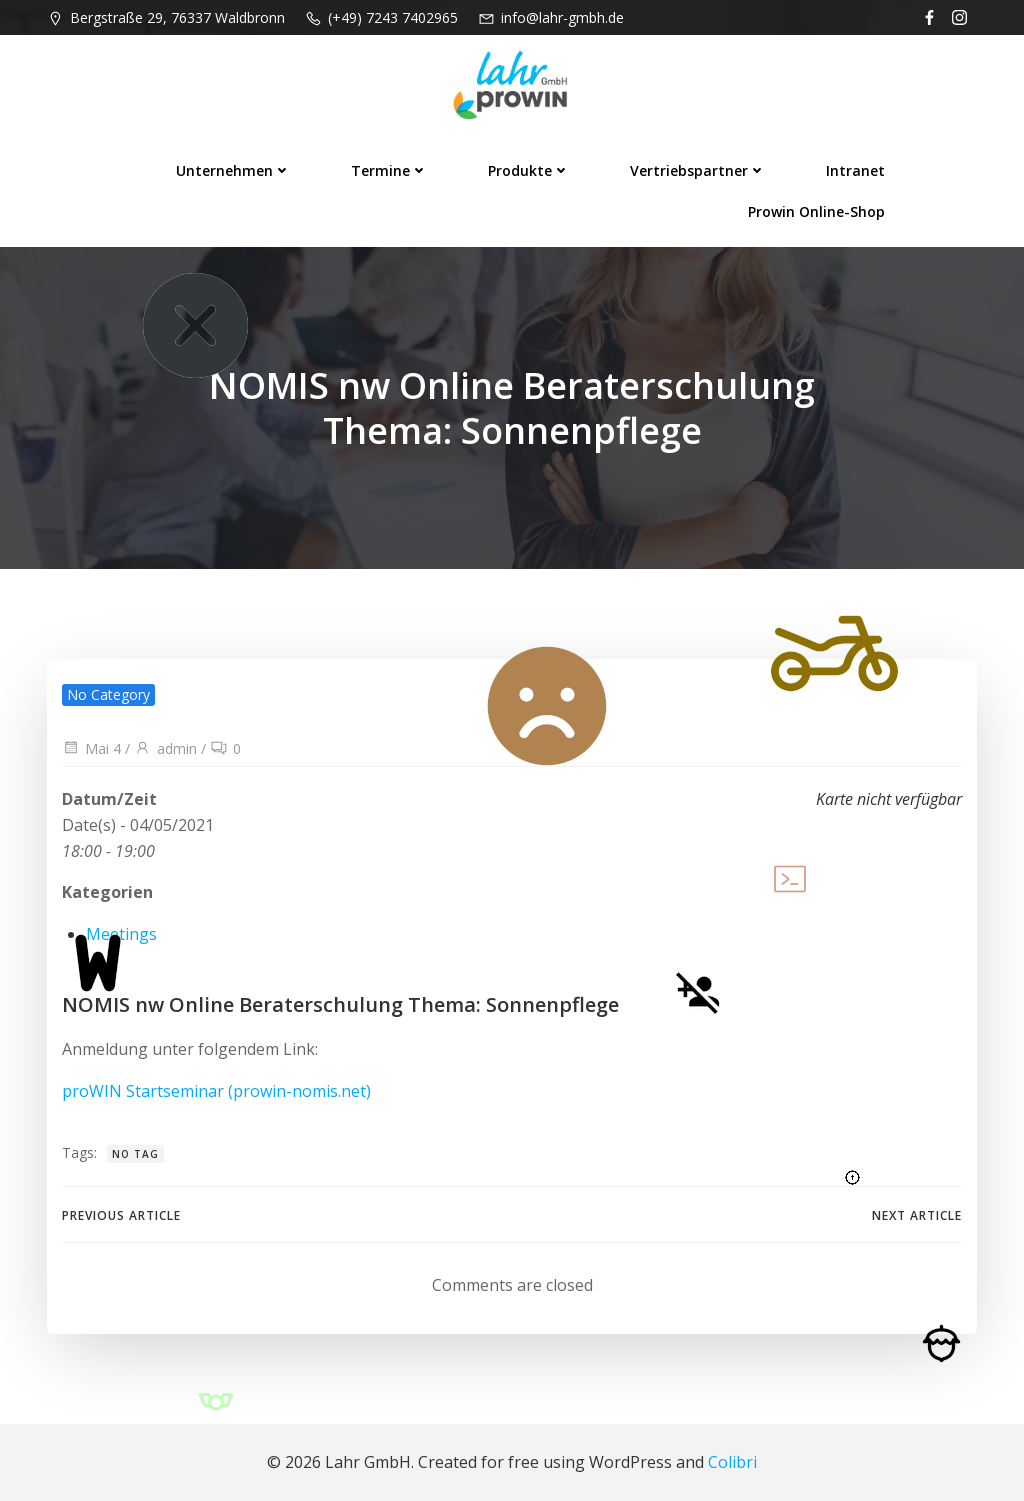 The image size is (1024, 1501). I want to click on close or dismiss a dialog, so click(195, 325).